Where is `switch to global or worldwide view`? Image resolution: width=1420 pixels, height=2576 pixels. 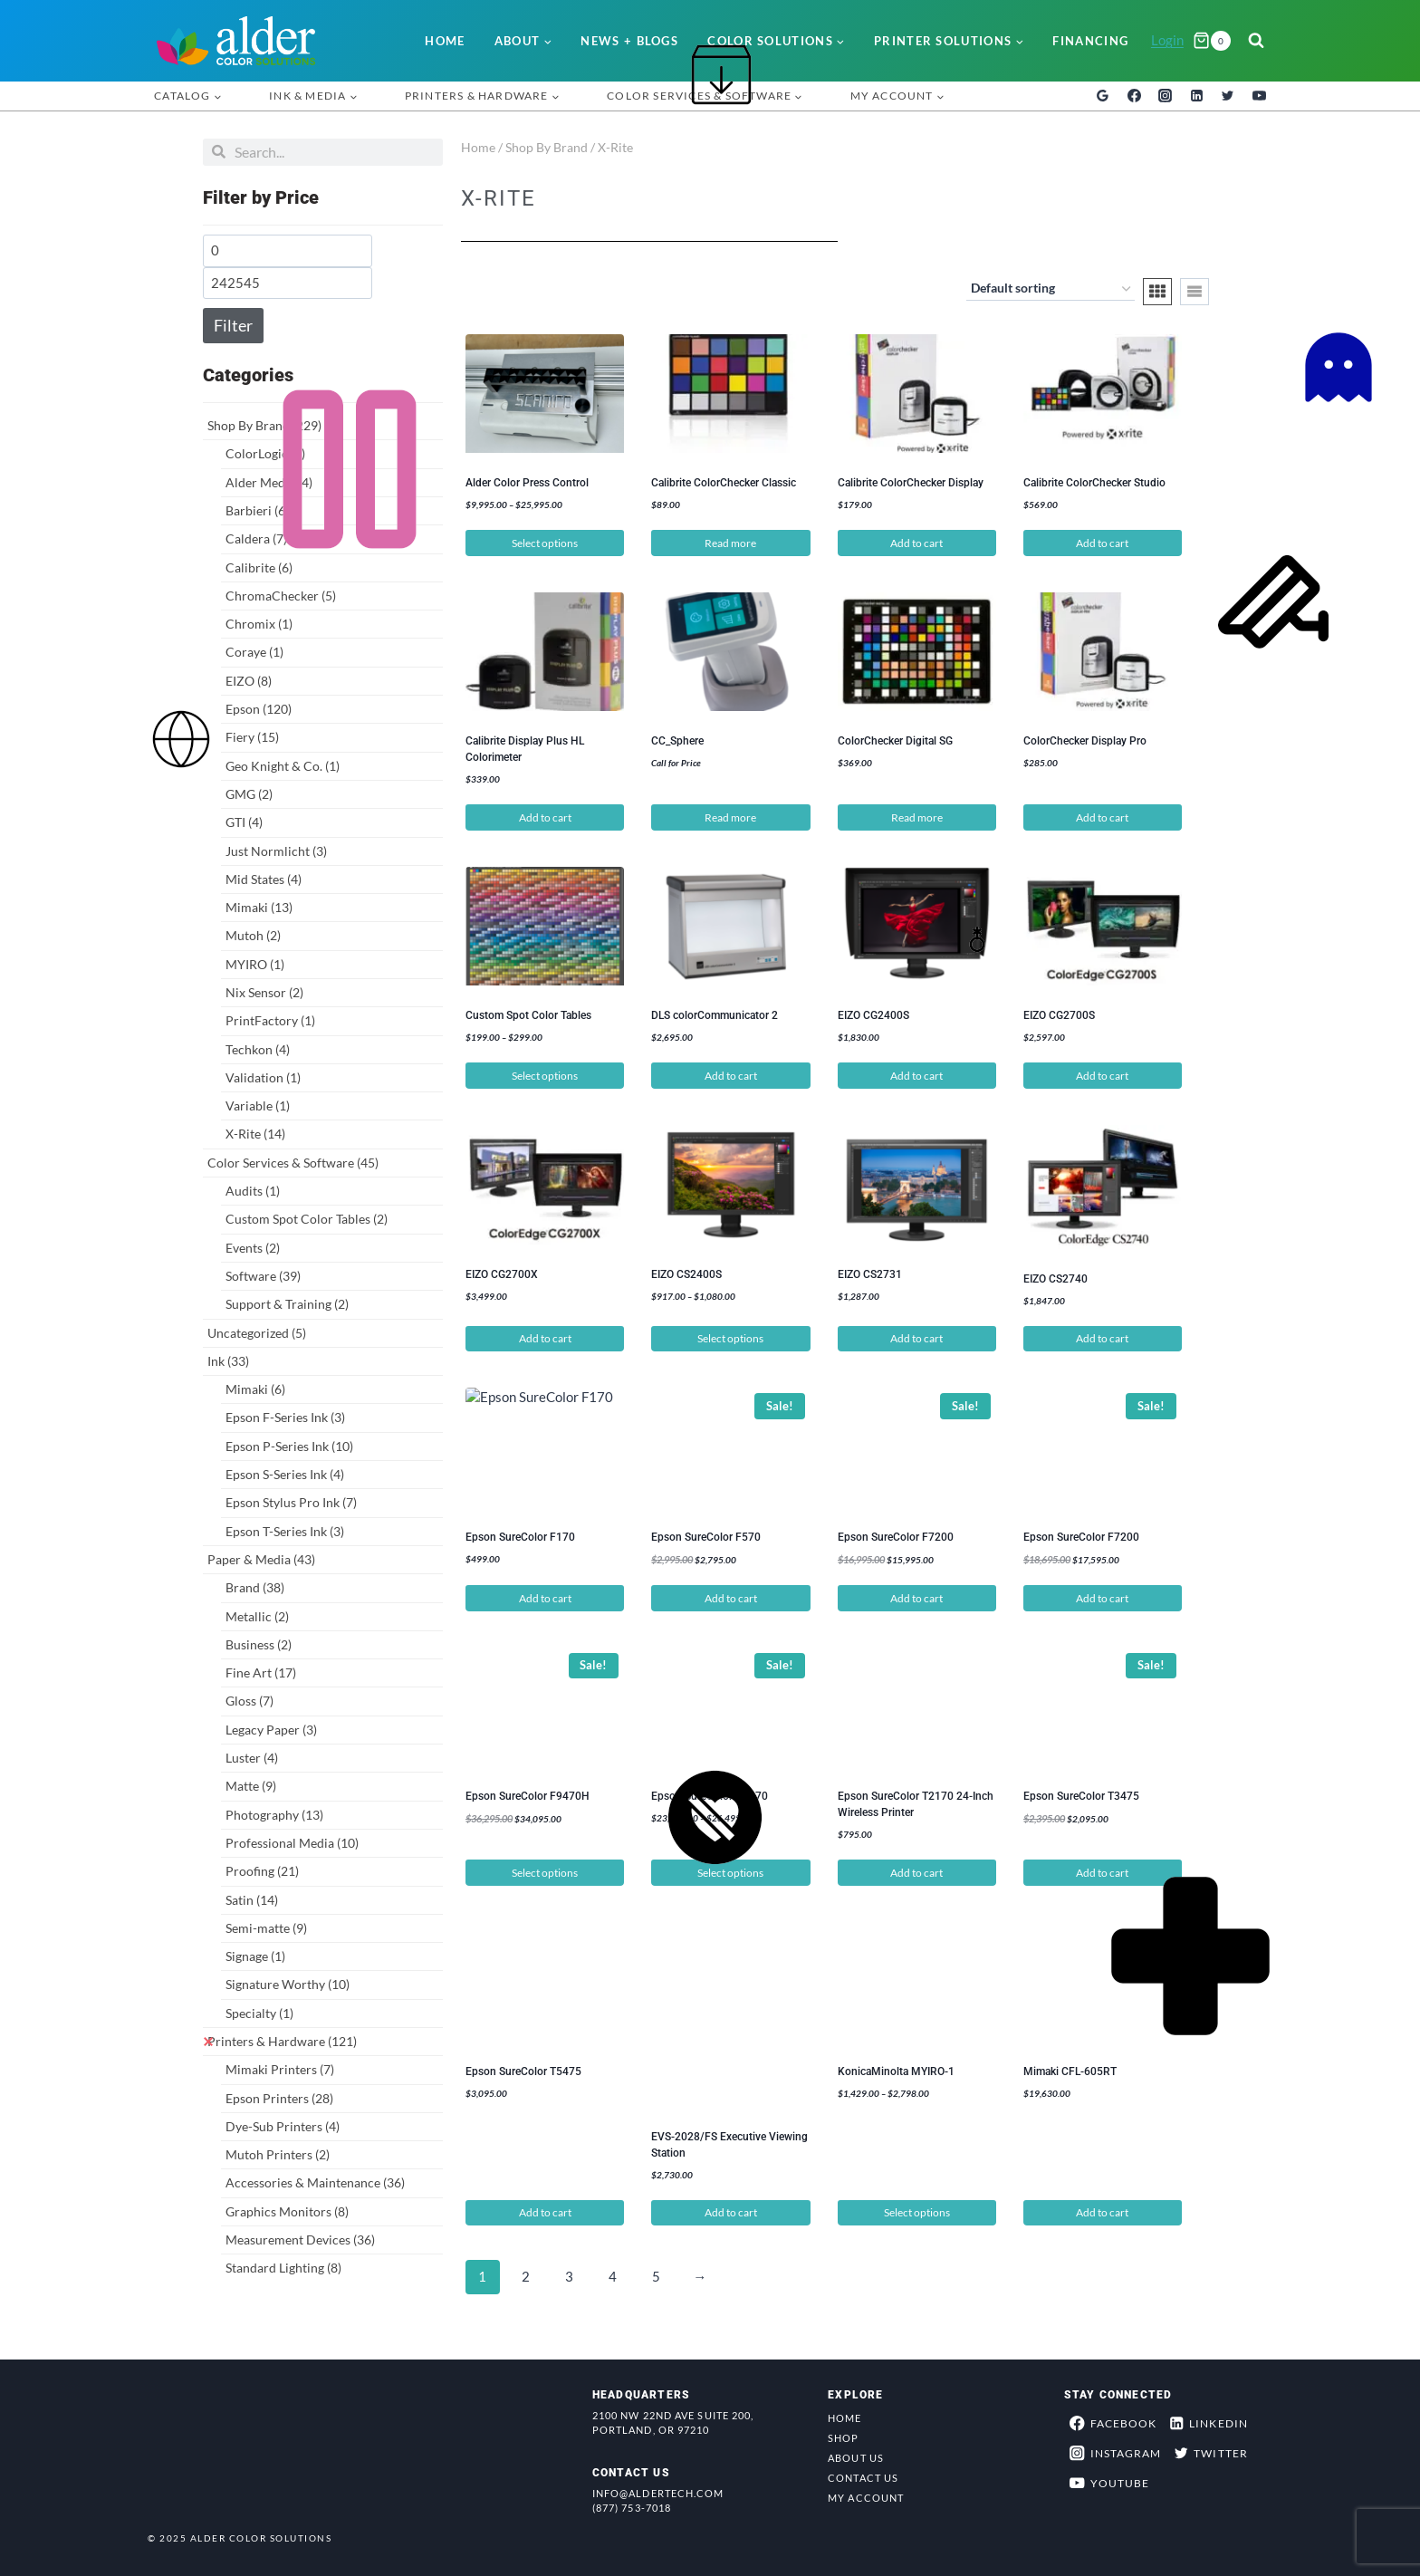 switch to global or worldwide view is located at coordinates (181, 739).